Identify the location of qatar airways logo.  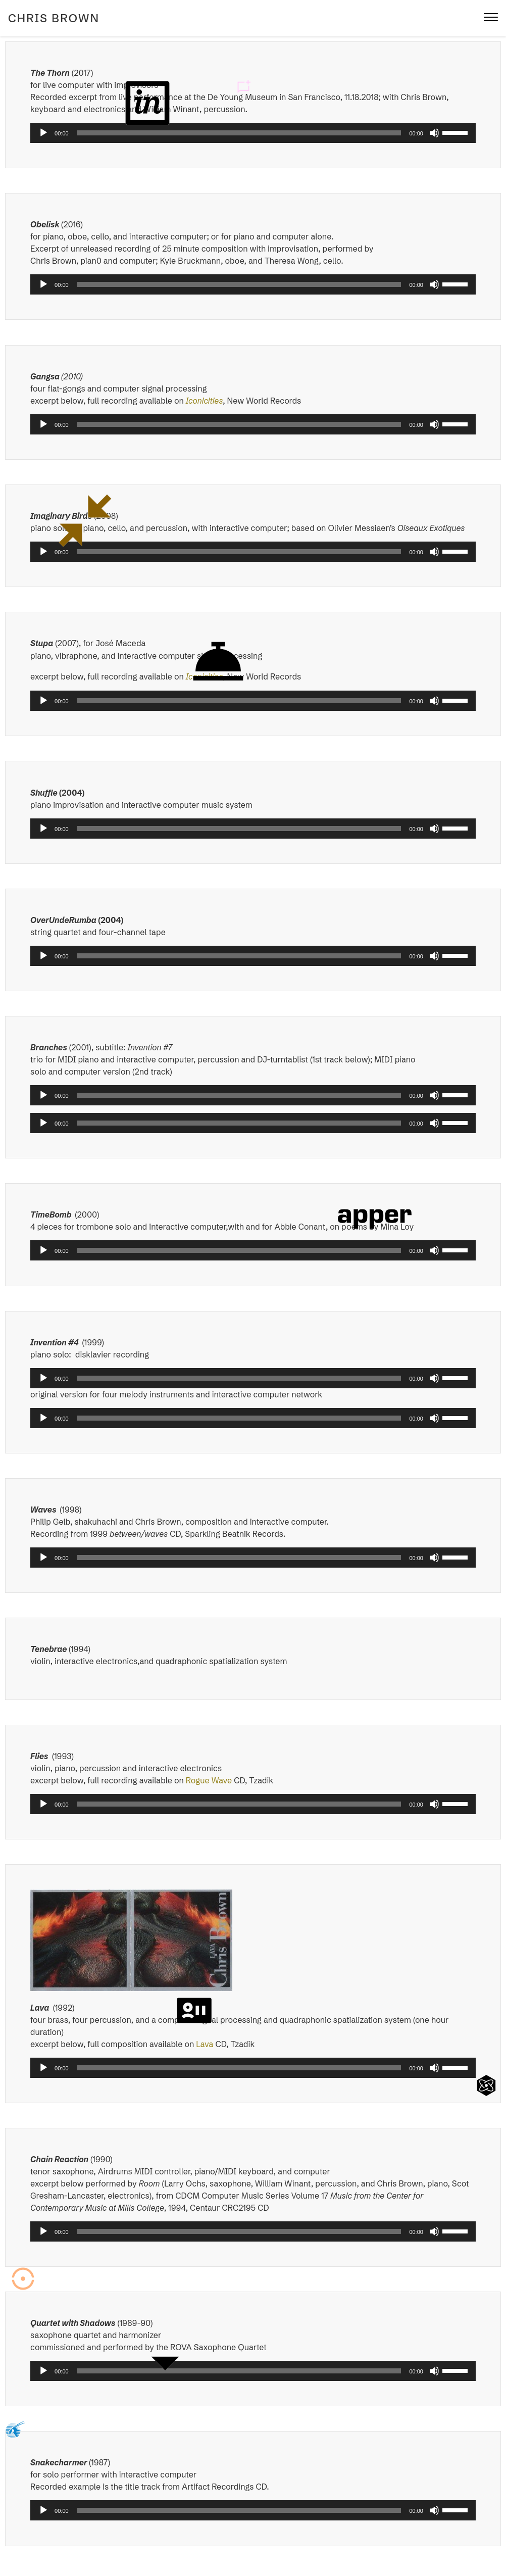
(15, 2429).